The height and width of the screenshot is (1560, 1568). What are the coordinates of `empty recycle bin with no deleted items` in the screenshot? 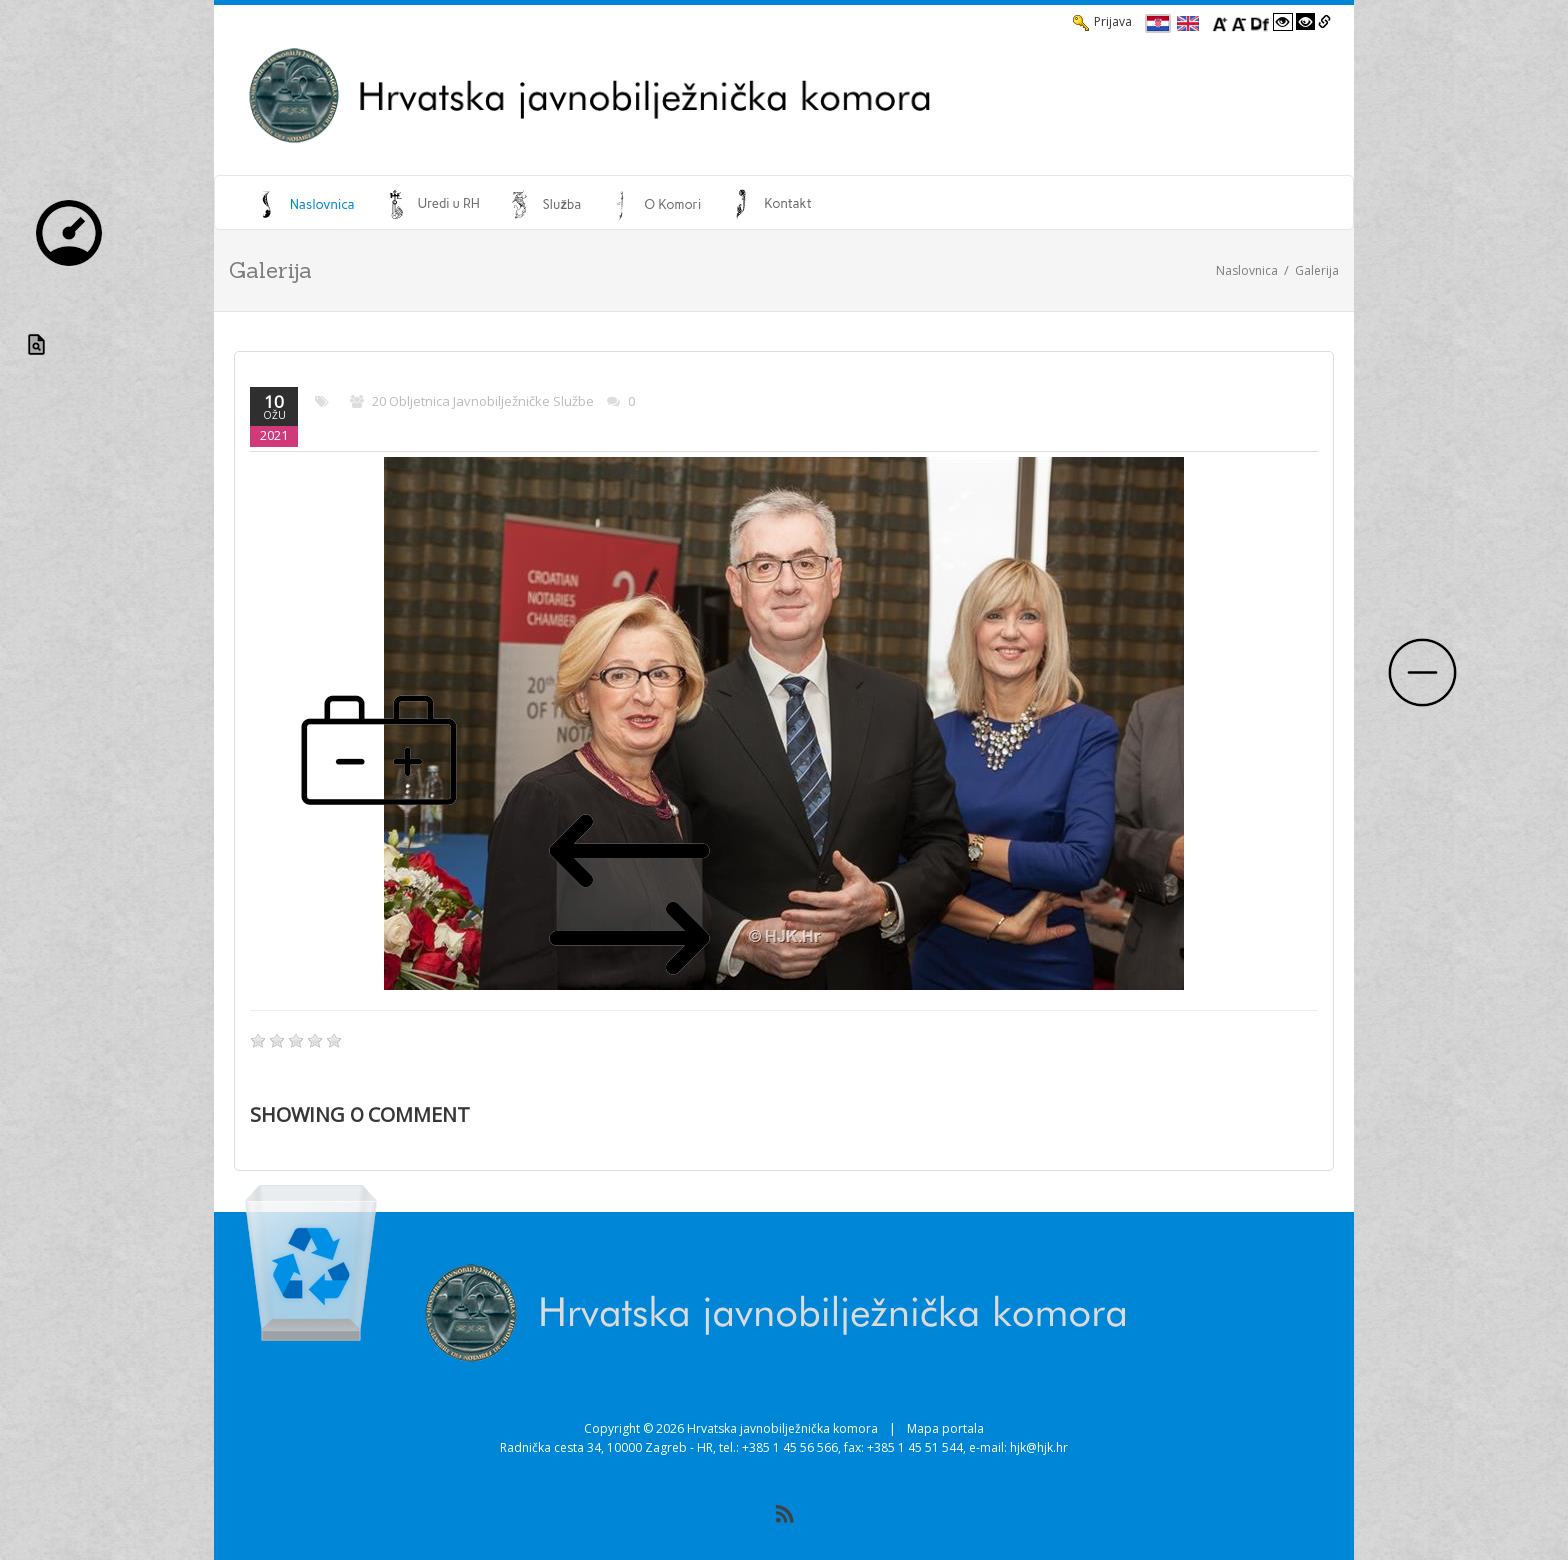 It's located at (311, 1263).